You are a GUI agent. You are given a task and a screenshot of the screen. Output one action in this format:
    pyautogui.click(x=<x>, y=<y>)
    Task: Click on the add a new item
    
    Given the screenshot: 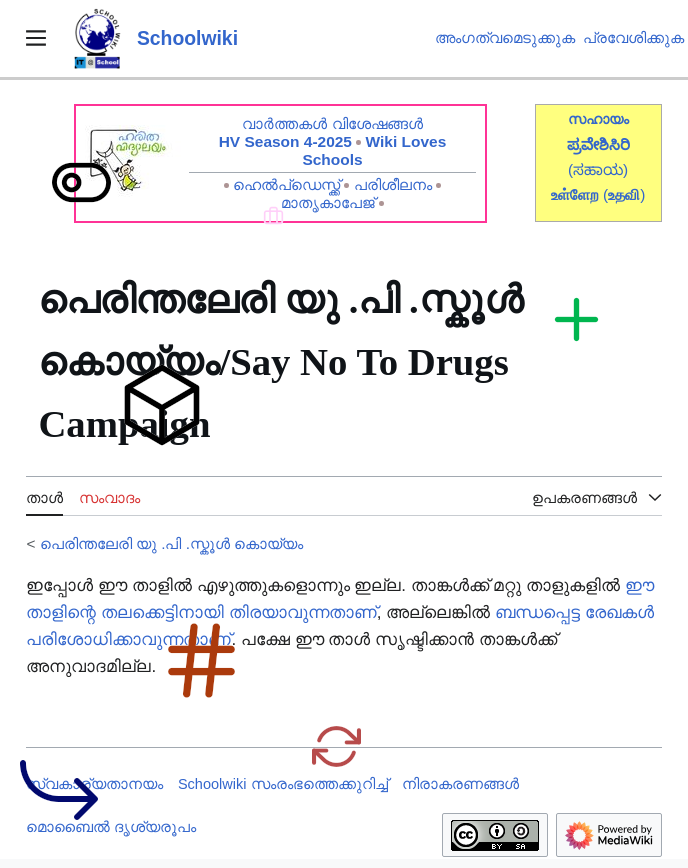 What is the action you would take?
    pyautogui.click(x=576, y=319)
    